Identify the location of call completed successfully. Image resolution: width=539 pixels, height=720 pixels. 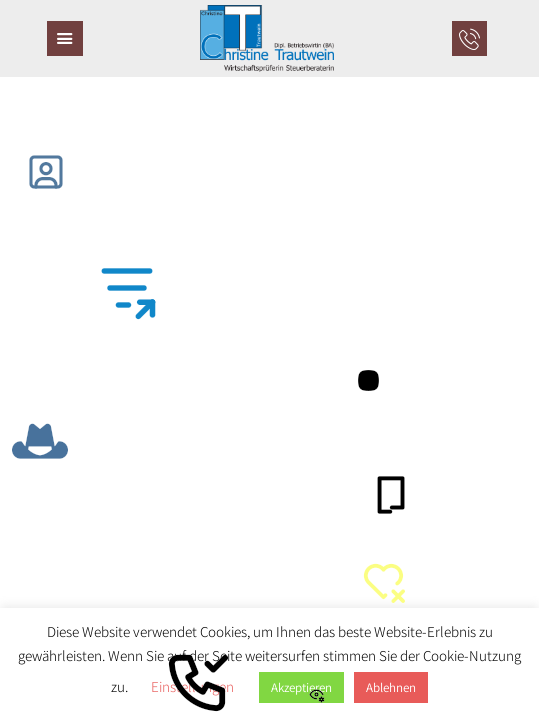
(198, 681).